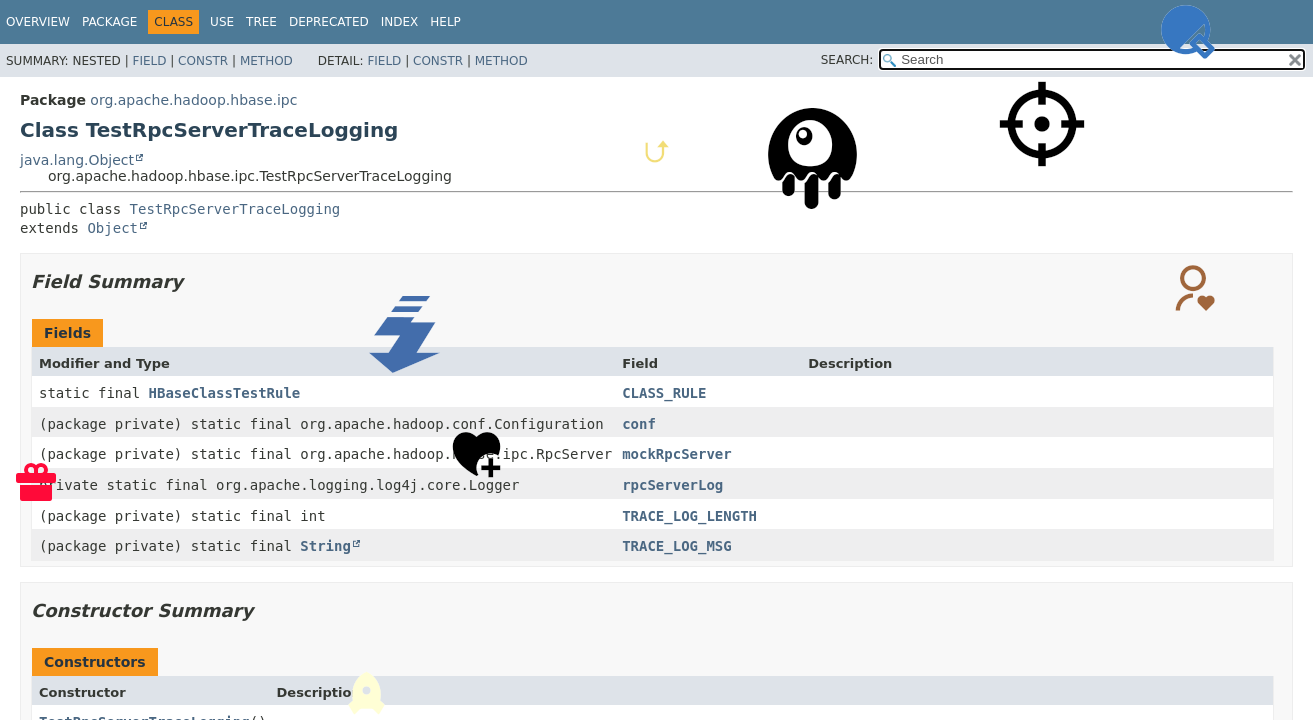 Image resolution: width=1313 pixels, height=720 pixels. What do you see at coordinates (812, 158) in the screenshot?
I see `livewire framework logo` at bounding box center [812, 158].